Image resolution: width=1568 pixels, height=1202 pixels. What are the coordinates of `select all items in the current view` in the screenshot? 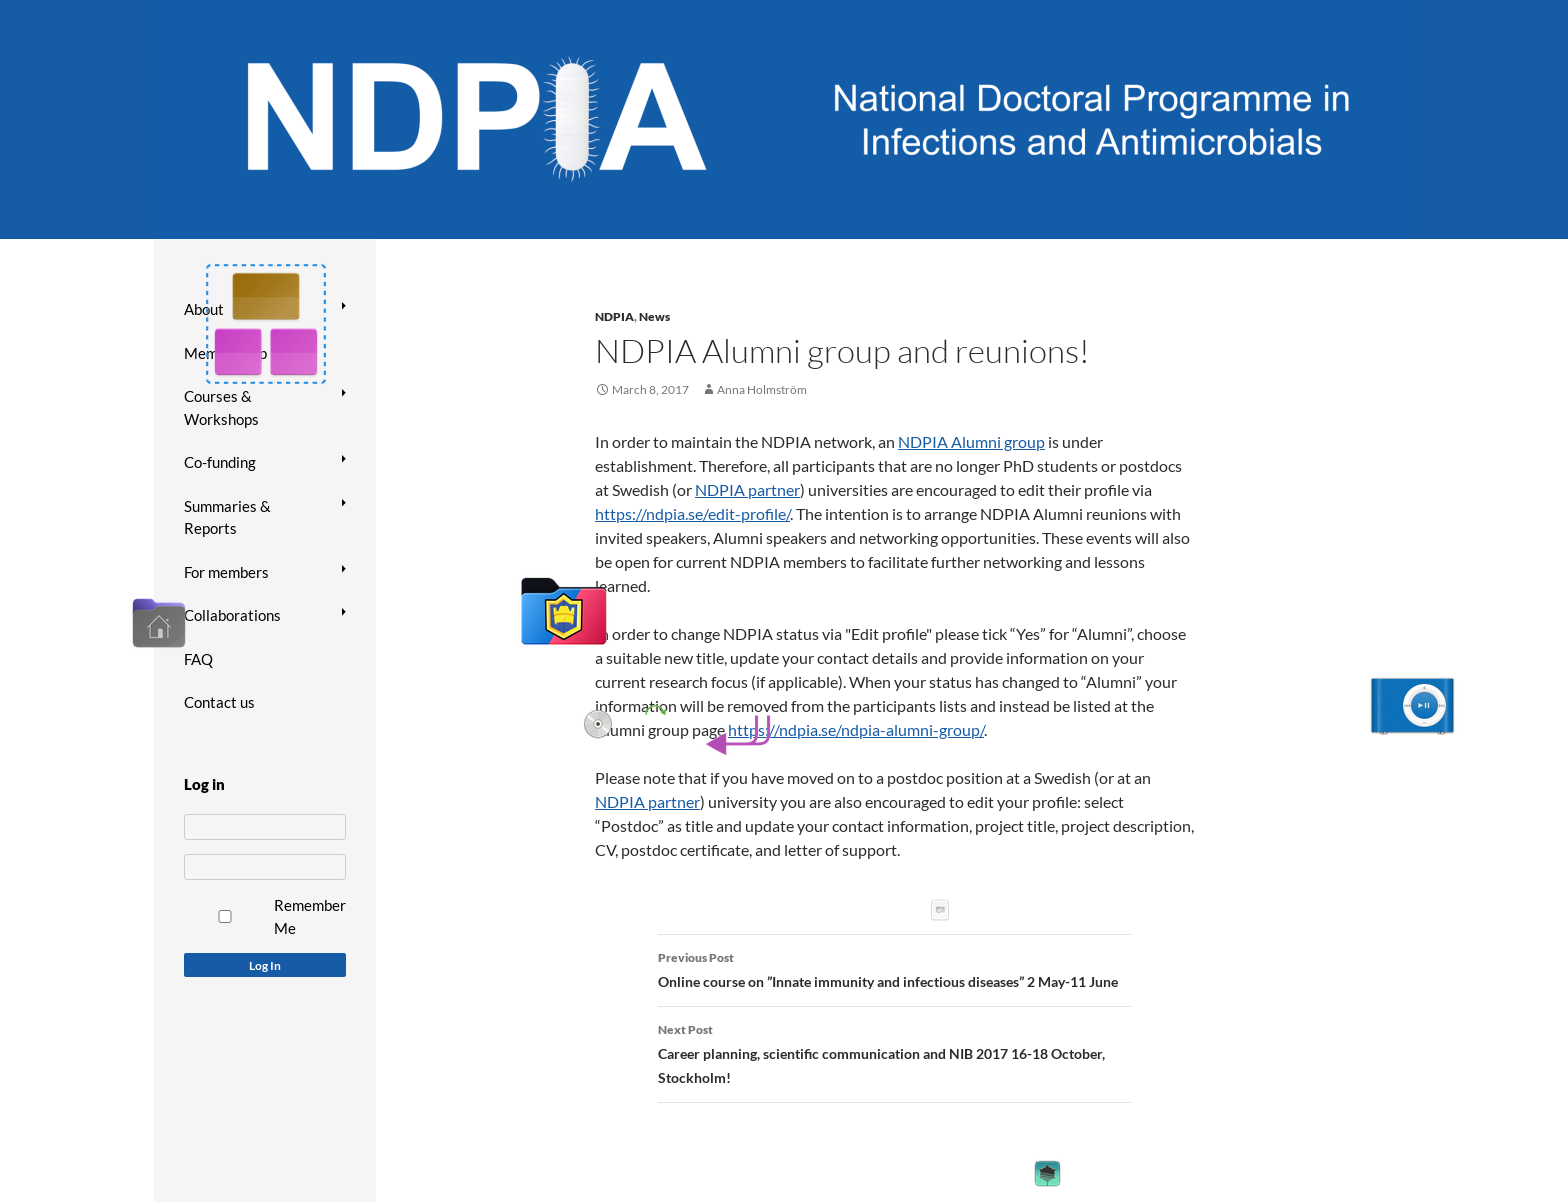 It's located at (266, 324).